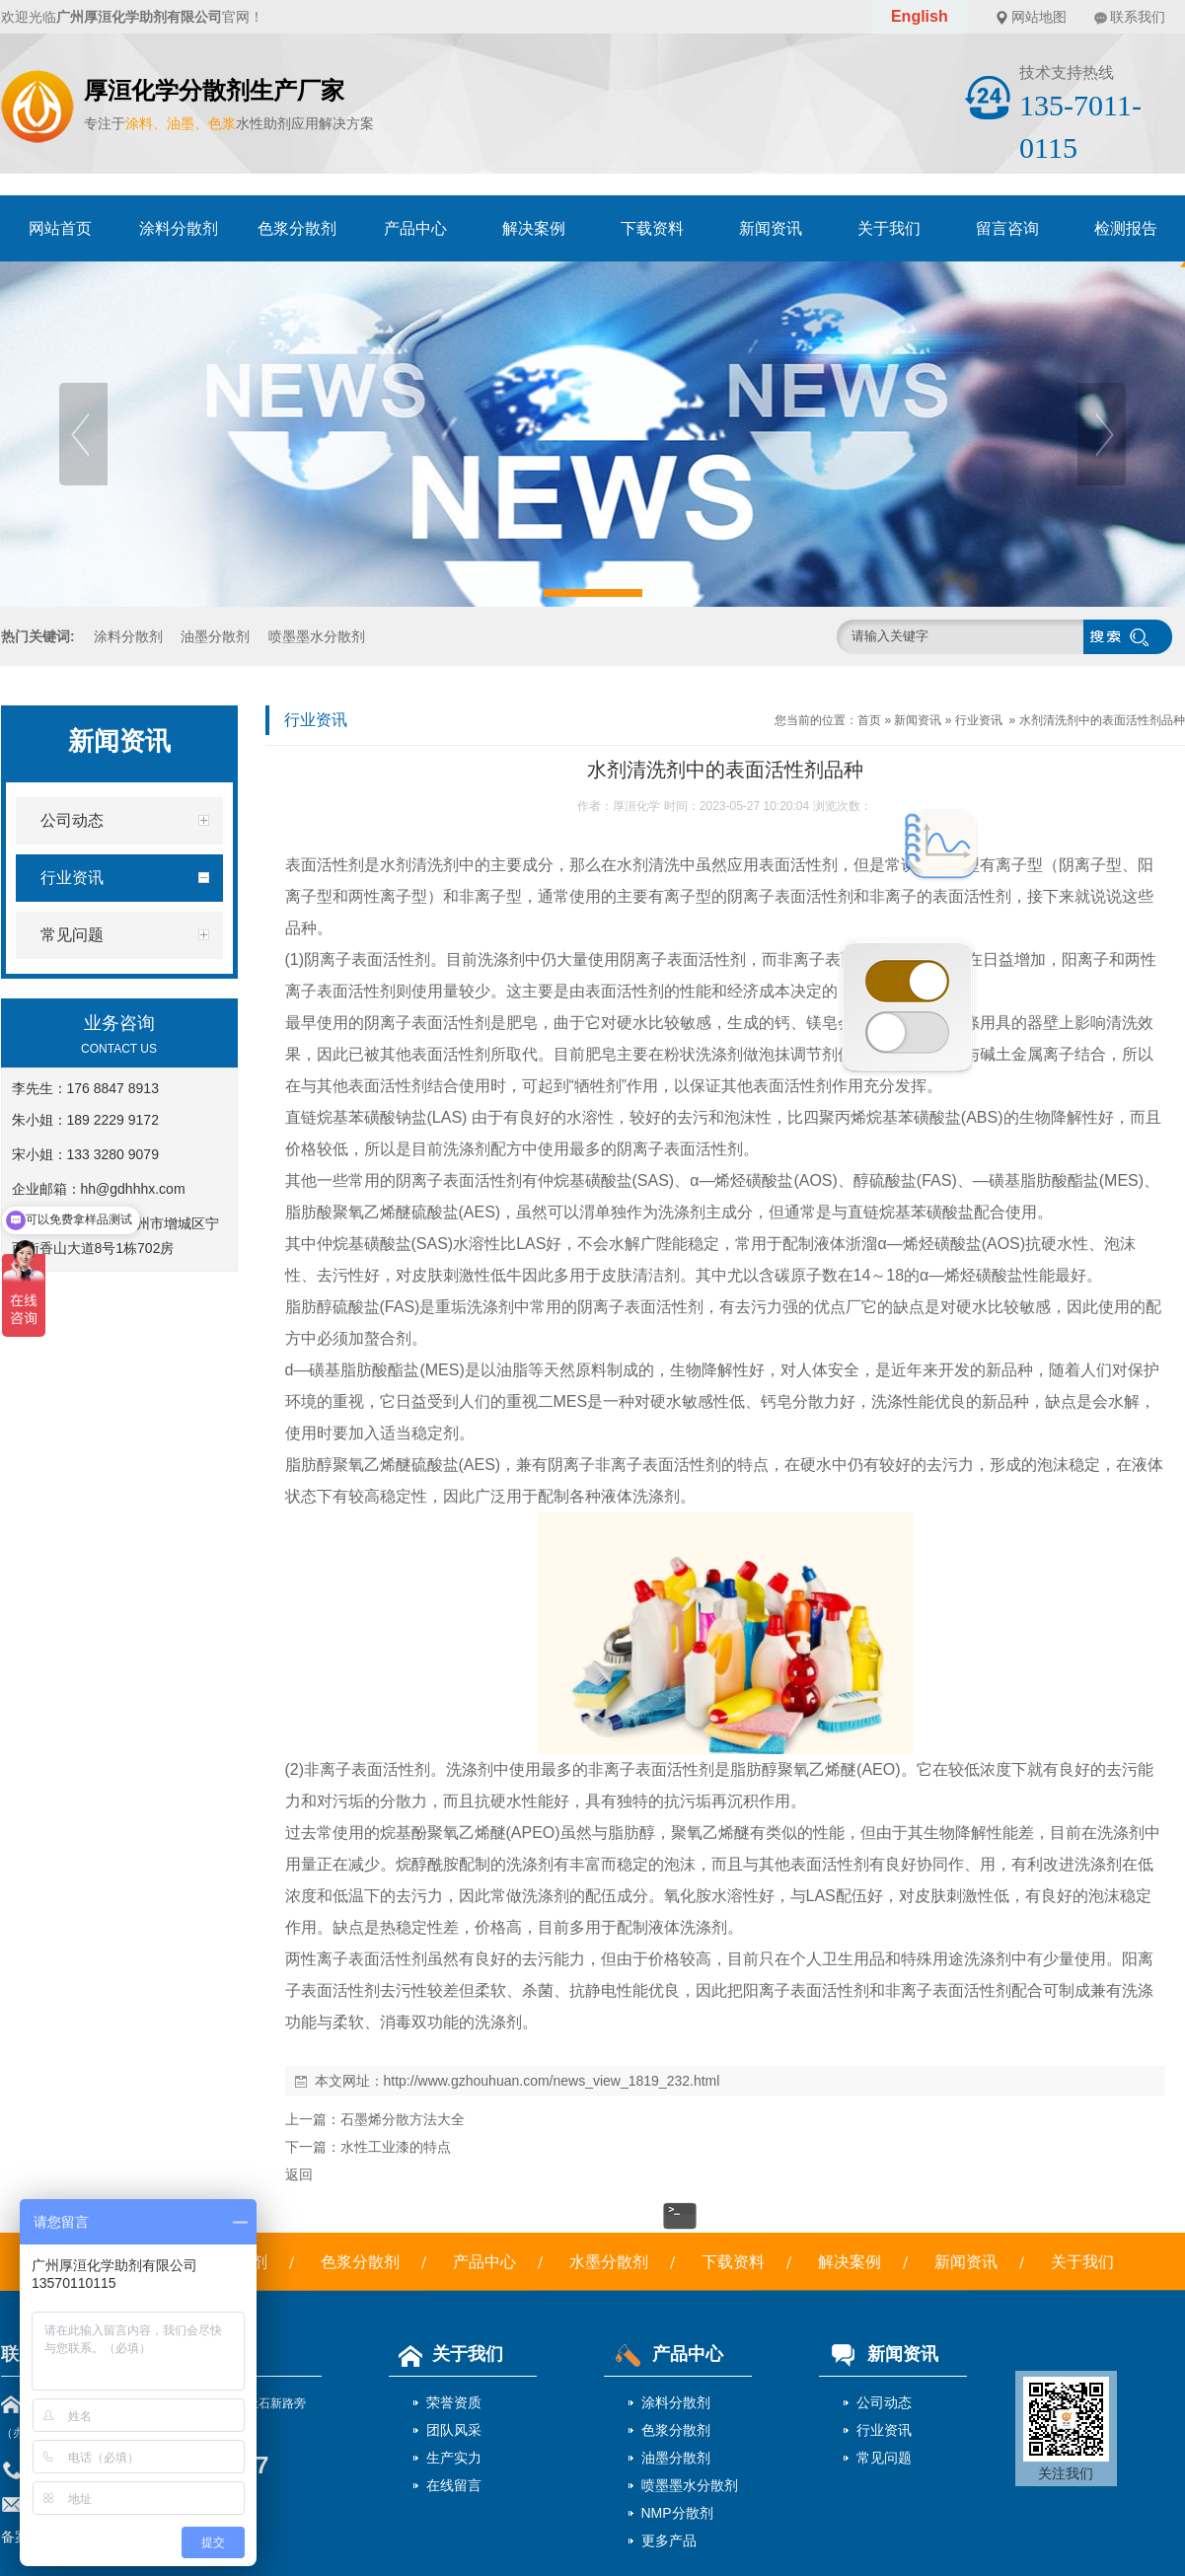  Describe the element at coordinates (942, 844) in the screenshot. I see `open Graphs app for data visualization` at that location.